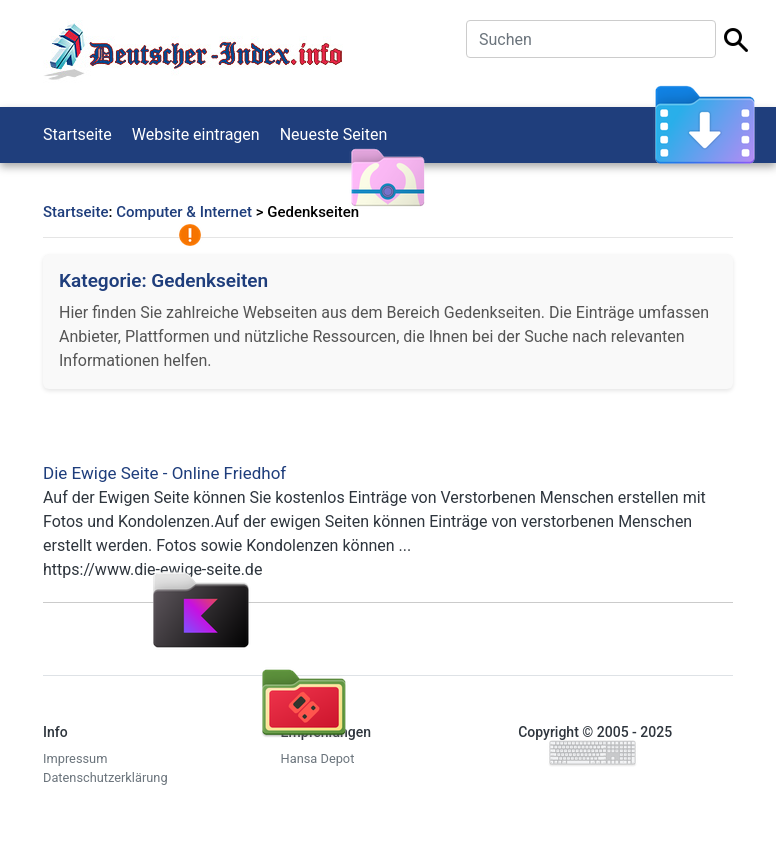 The width and height of the screenshot is (776, 851). Describe the element at coordinates (387, 179) in the screenshot. I see `open folder containing pokémon heal ball items or games` at that location.